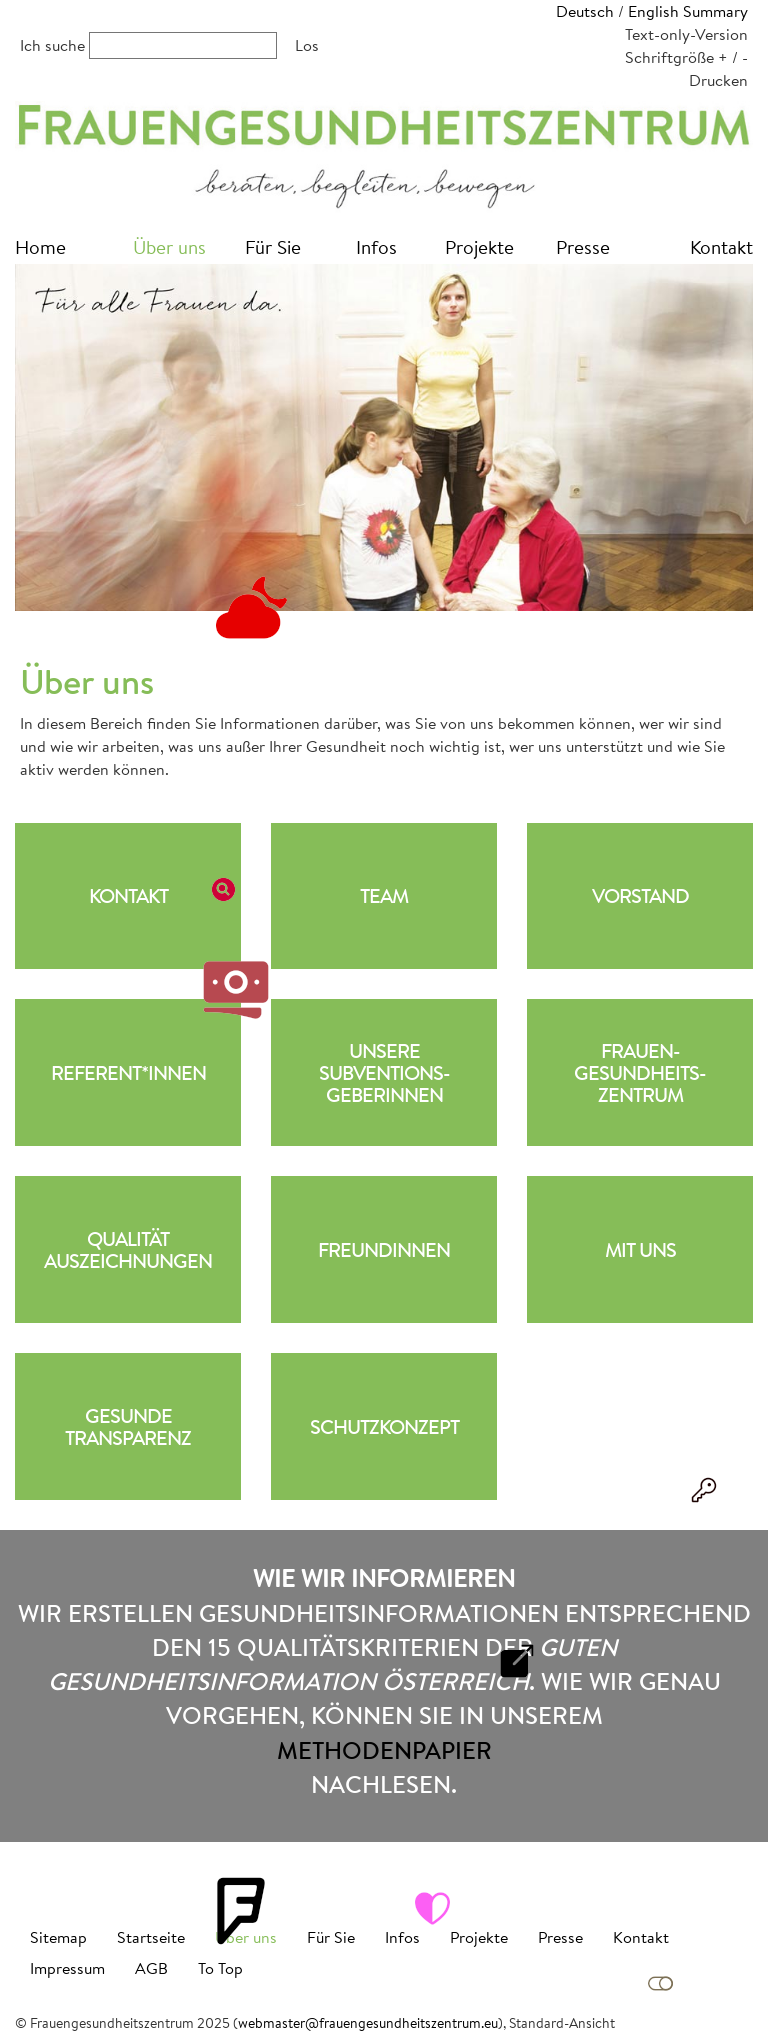  Describe the element at coordinates (704, 1490) in the screenshot. I see `access security or authentication settings` at that location.